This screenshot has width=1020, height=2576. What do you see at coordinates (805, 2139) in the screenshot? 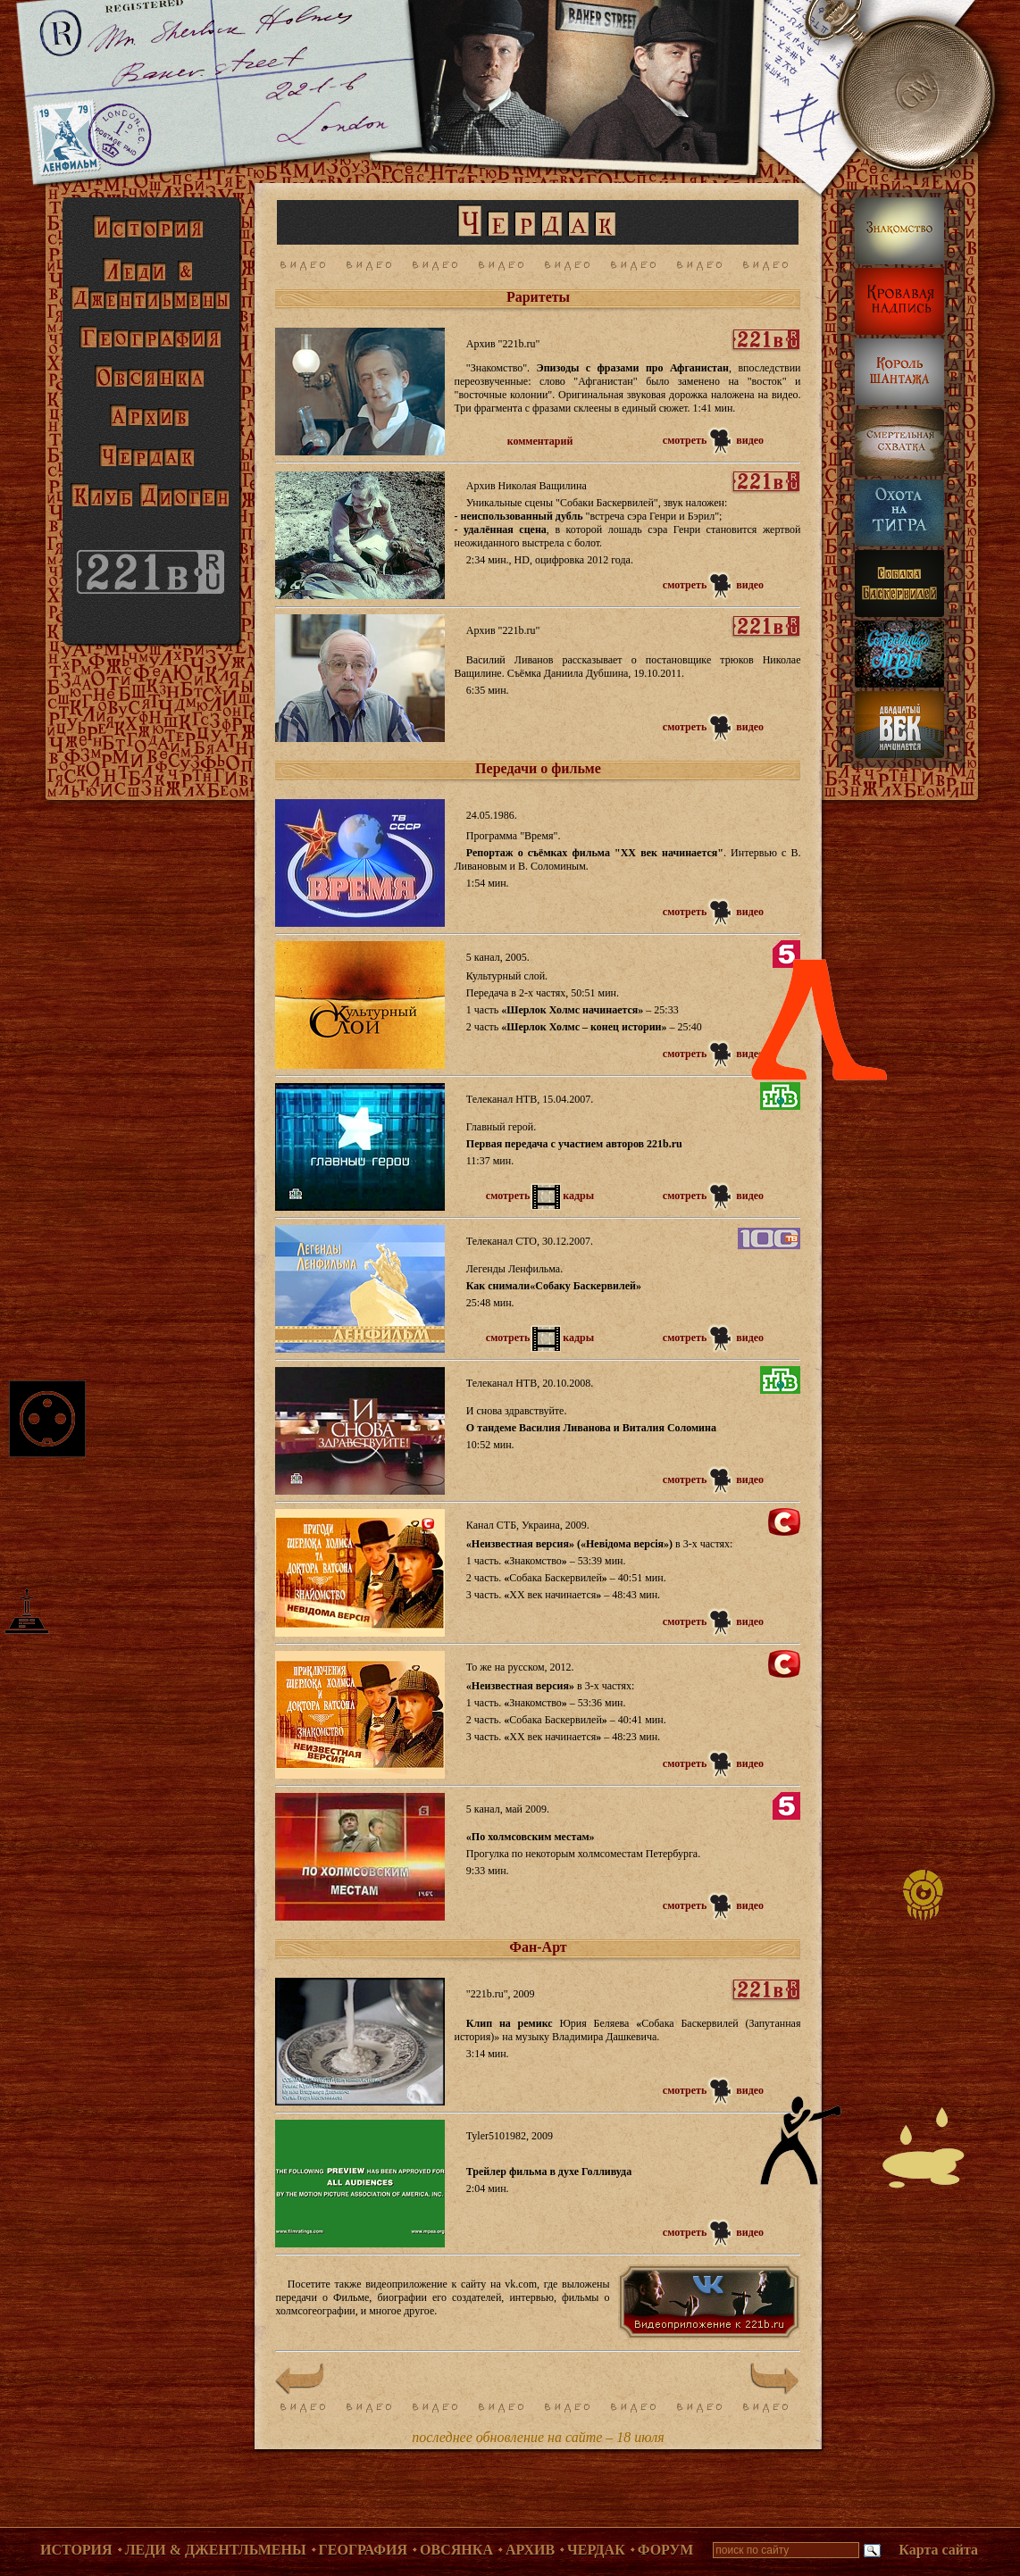
I see `perform a punch attack in a fighting game` at bounding box center [805, 2139].